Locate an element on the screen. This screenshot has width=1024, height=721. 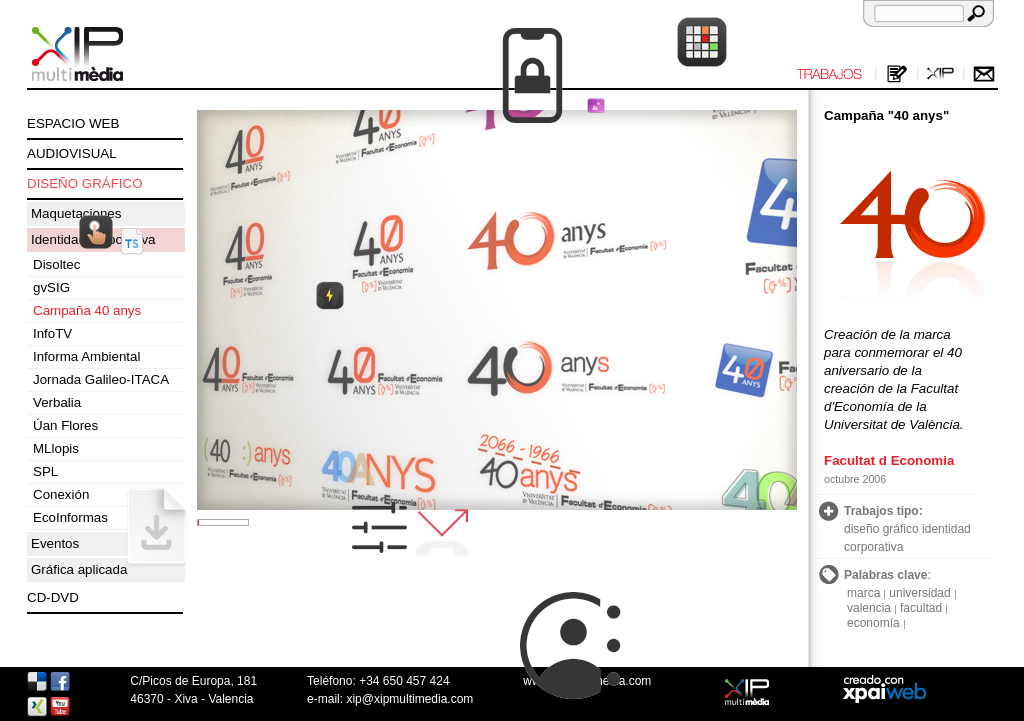
open hitori puzzle game is located at coordinates (702, 42).